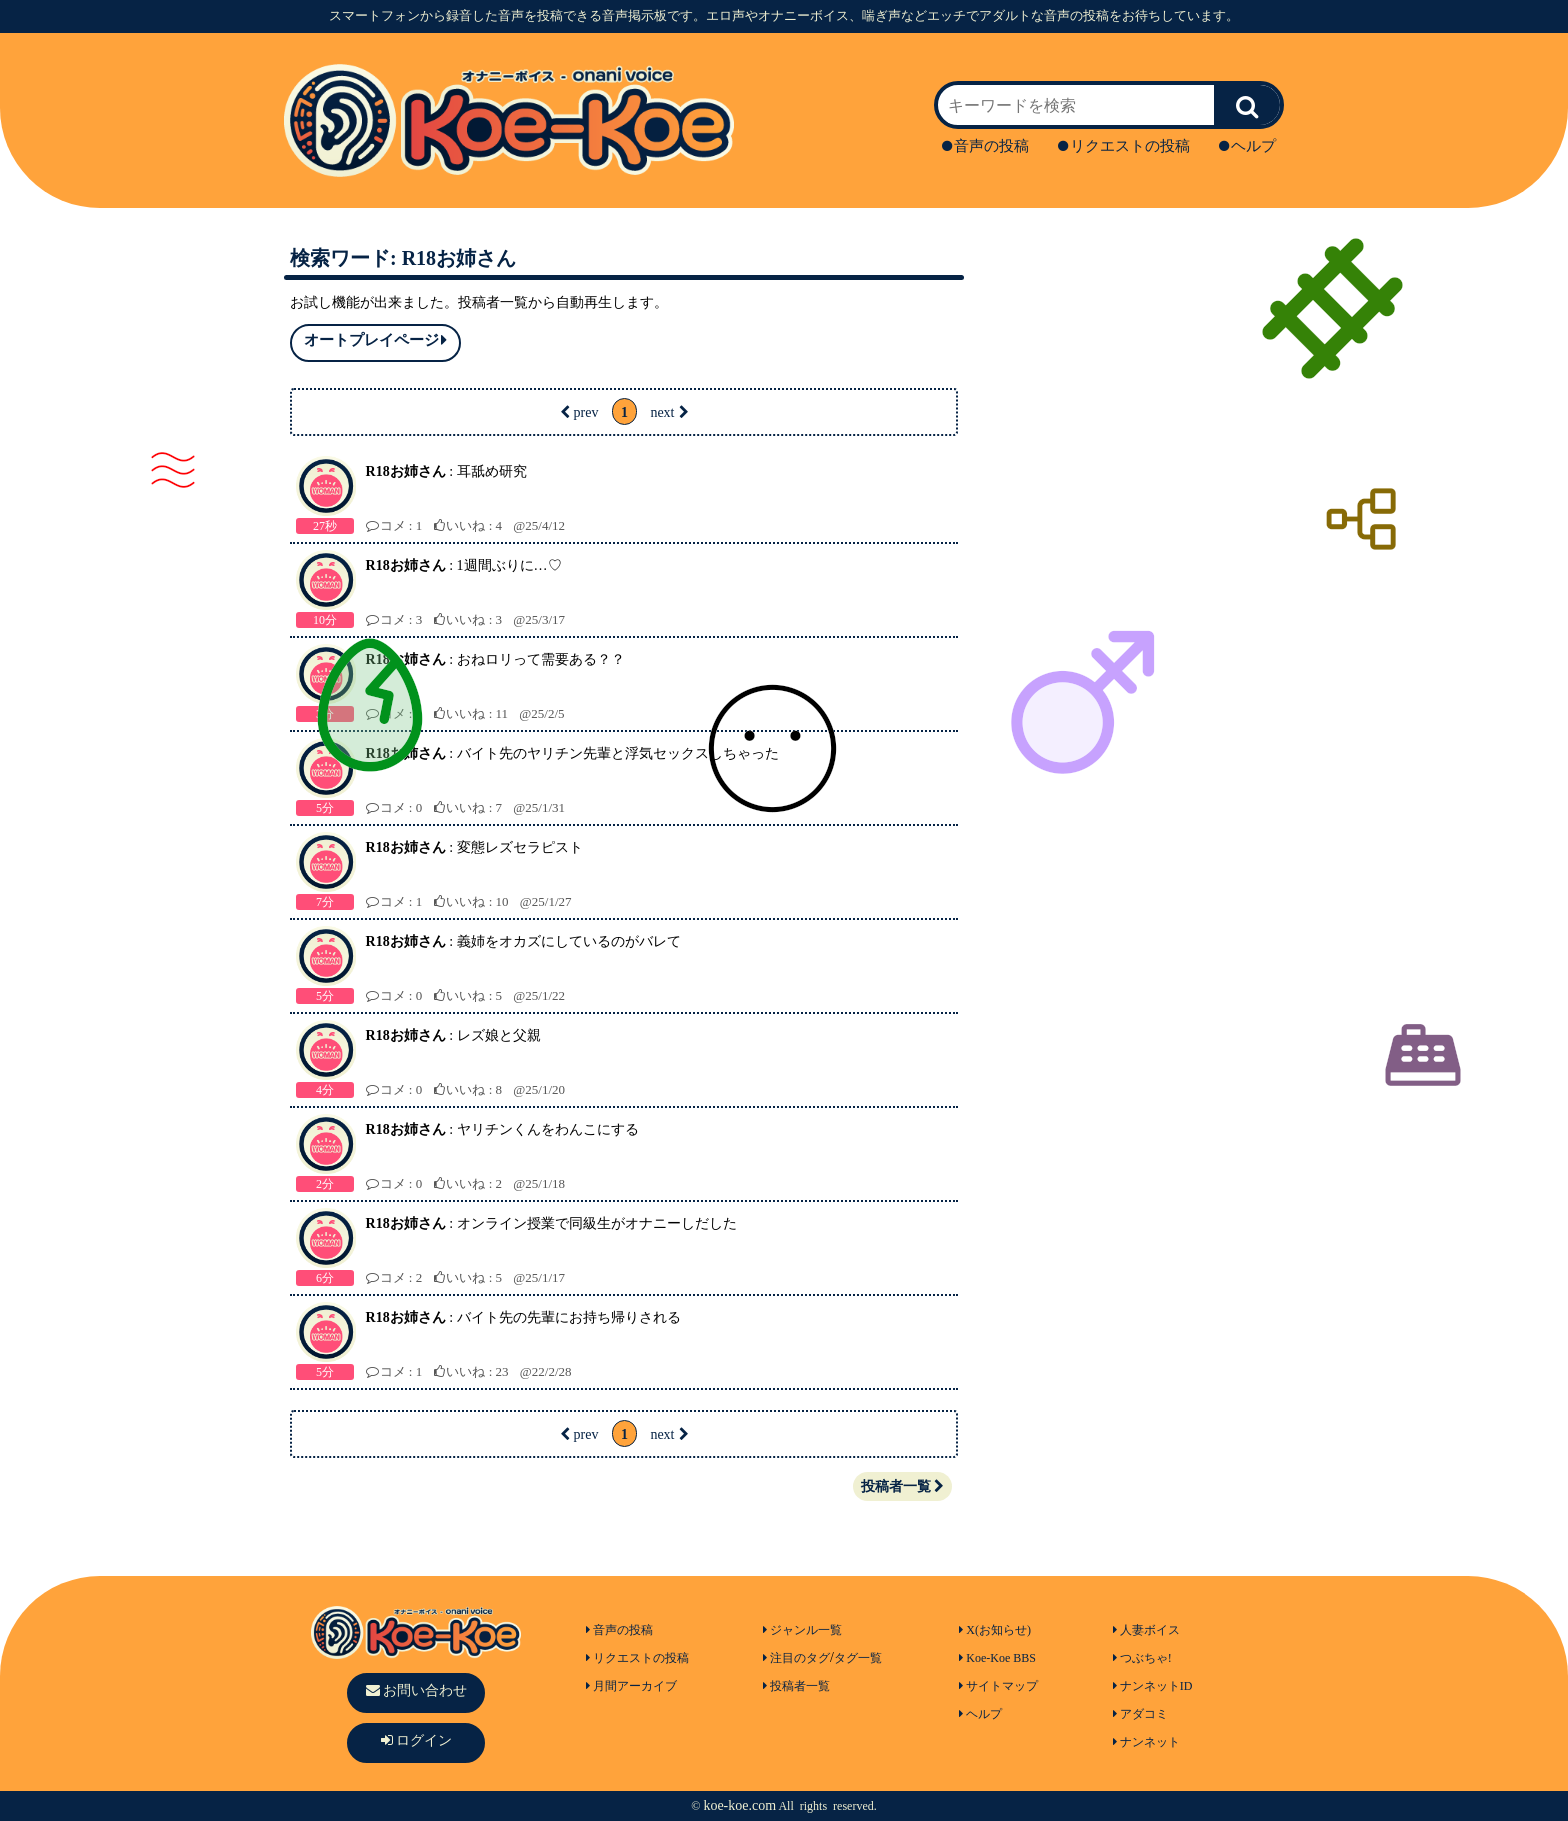 The width and height of the screenshot is (1568, 1821). What do you see at coordinates (370, 705) in the screenshot?
I see `indicates a cracked or broken item` at bounding box center [370, 705].